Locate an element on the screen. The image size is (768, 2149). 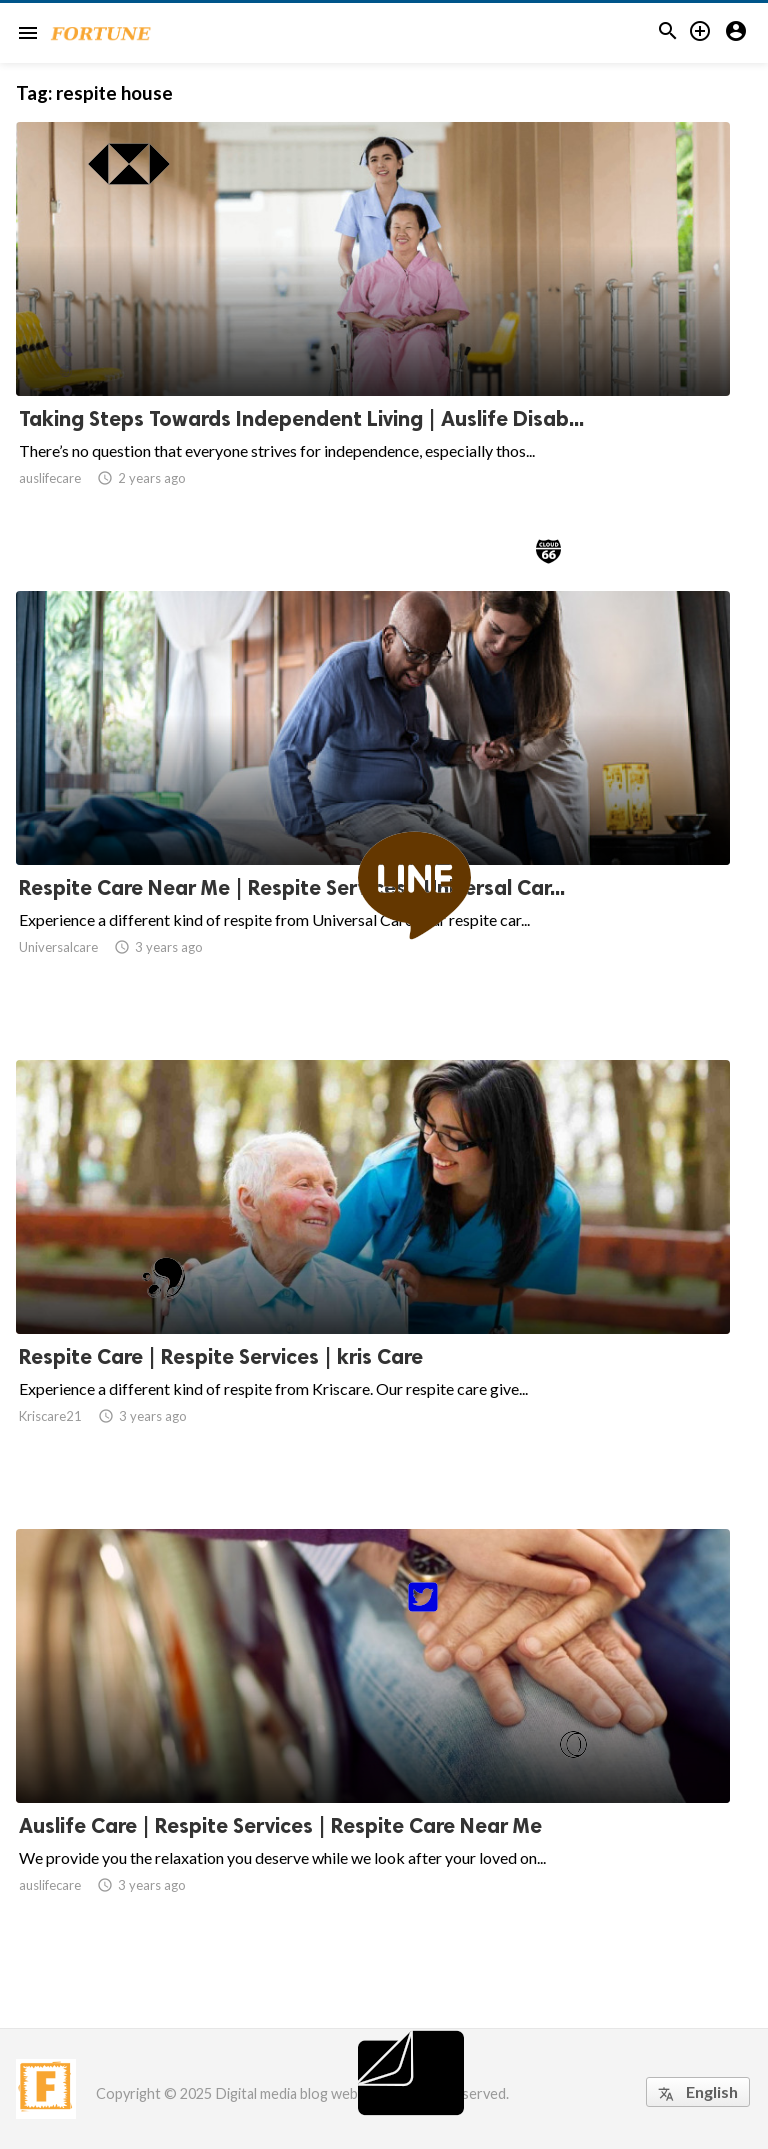
mercurial version control system logo is located at coordinates (163, 1278).